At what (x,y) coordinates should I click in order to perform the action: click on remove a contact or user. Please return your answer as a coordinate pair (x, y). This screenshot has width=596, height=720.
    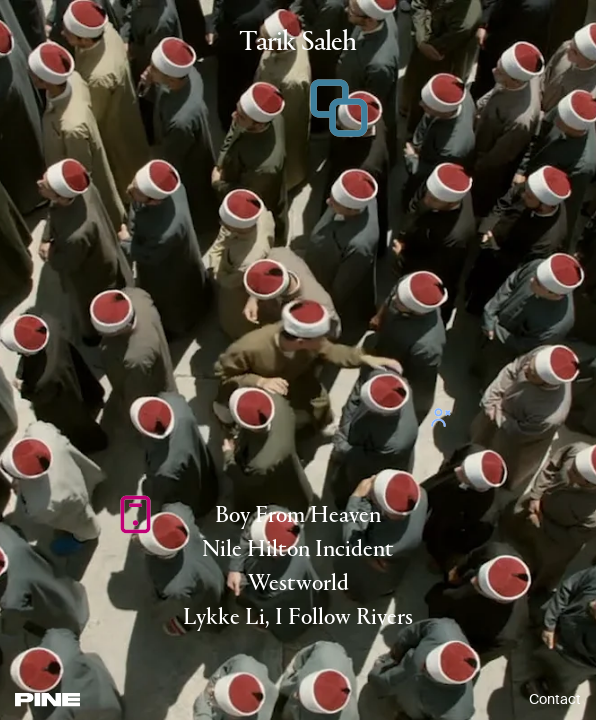
    Looking at the image, I should click on (440, 417).